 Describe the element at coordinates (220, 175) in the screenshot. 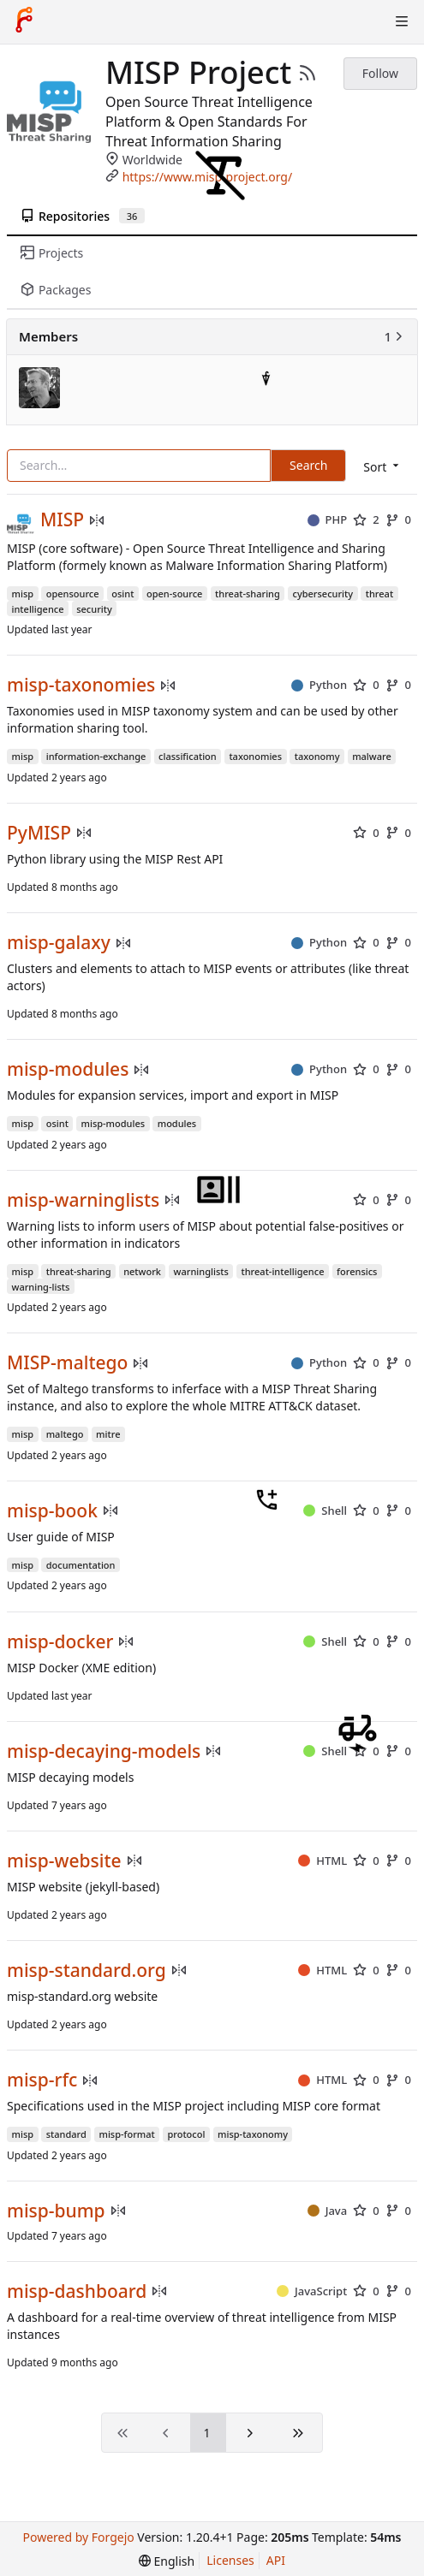

I see `clear text formatting` at that location.